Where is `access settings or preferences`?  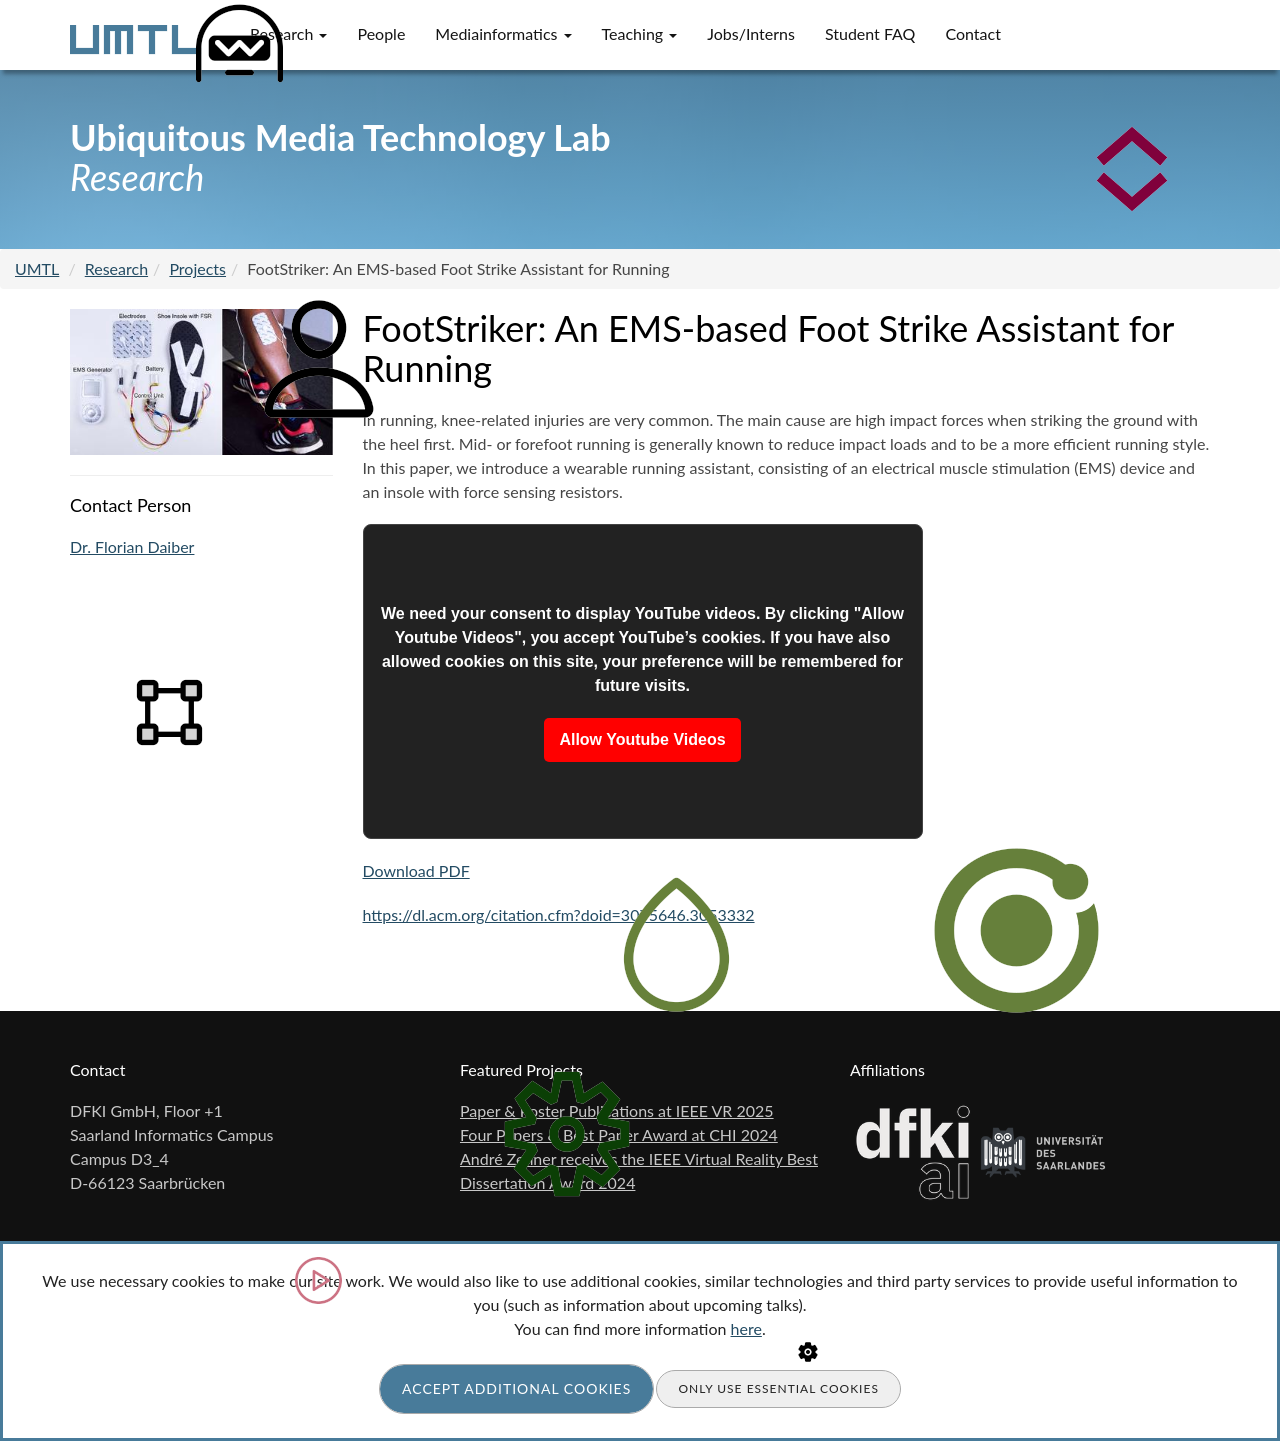
access settings or preferences is located at coordinates (567, 1134).